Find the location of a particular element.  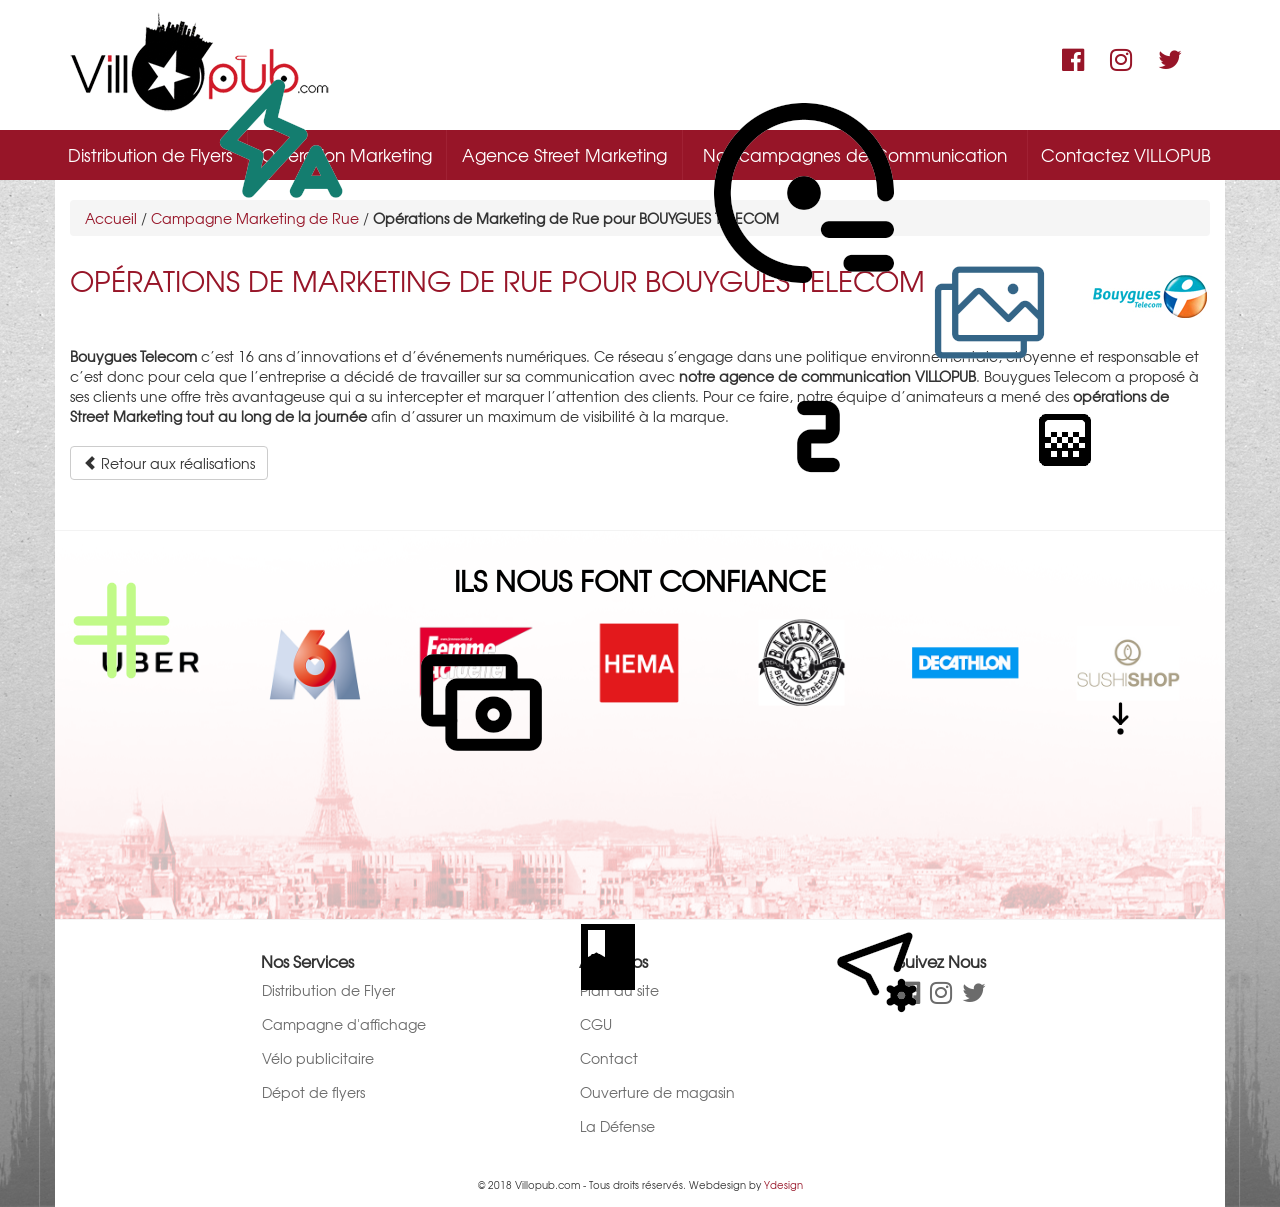

configure location settings is located at coordinates (875, 969).